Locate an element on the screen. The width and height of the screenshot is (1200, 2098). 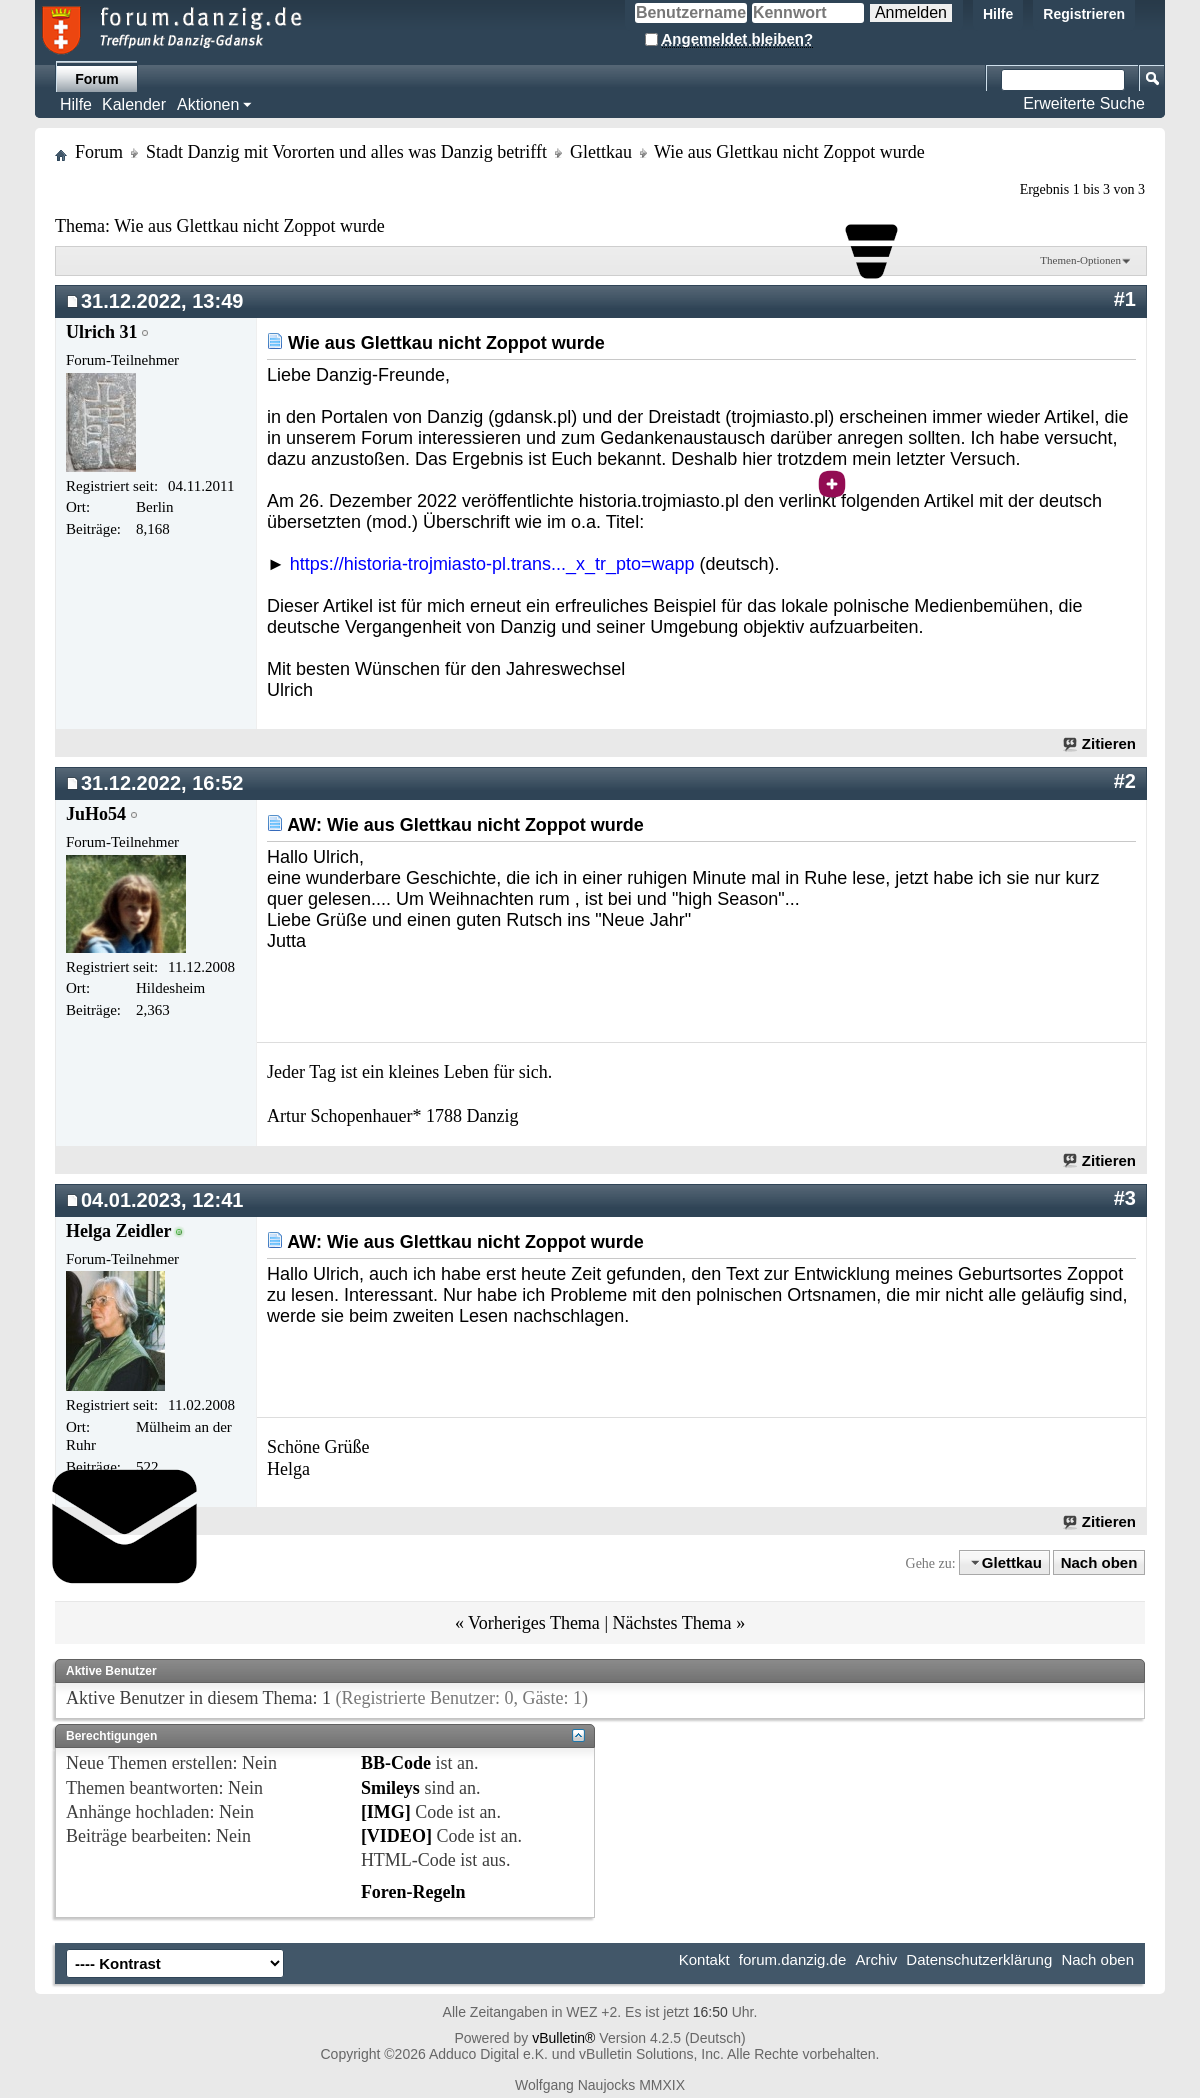
open your inbox is located at coordinates (124, 1526).